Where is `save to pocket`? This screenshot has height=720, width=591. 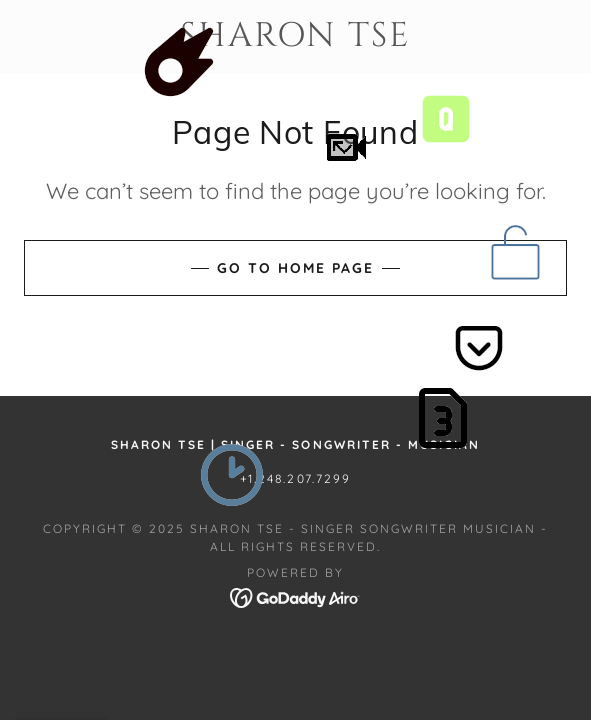
save to pocket is located at coordinates (479, 347).